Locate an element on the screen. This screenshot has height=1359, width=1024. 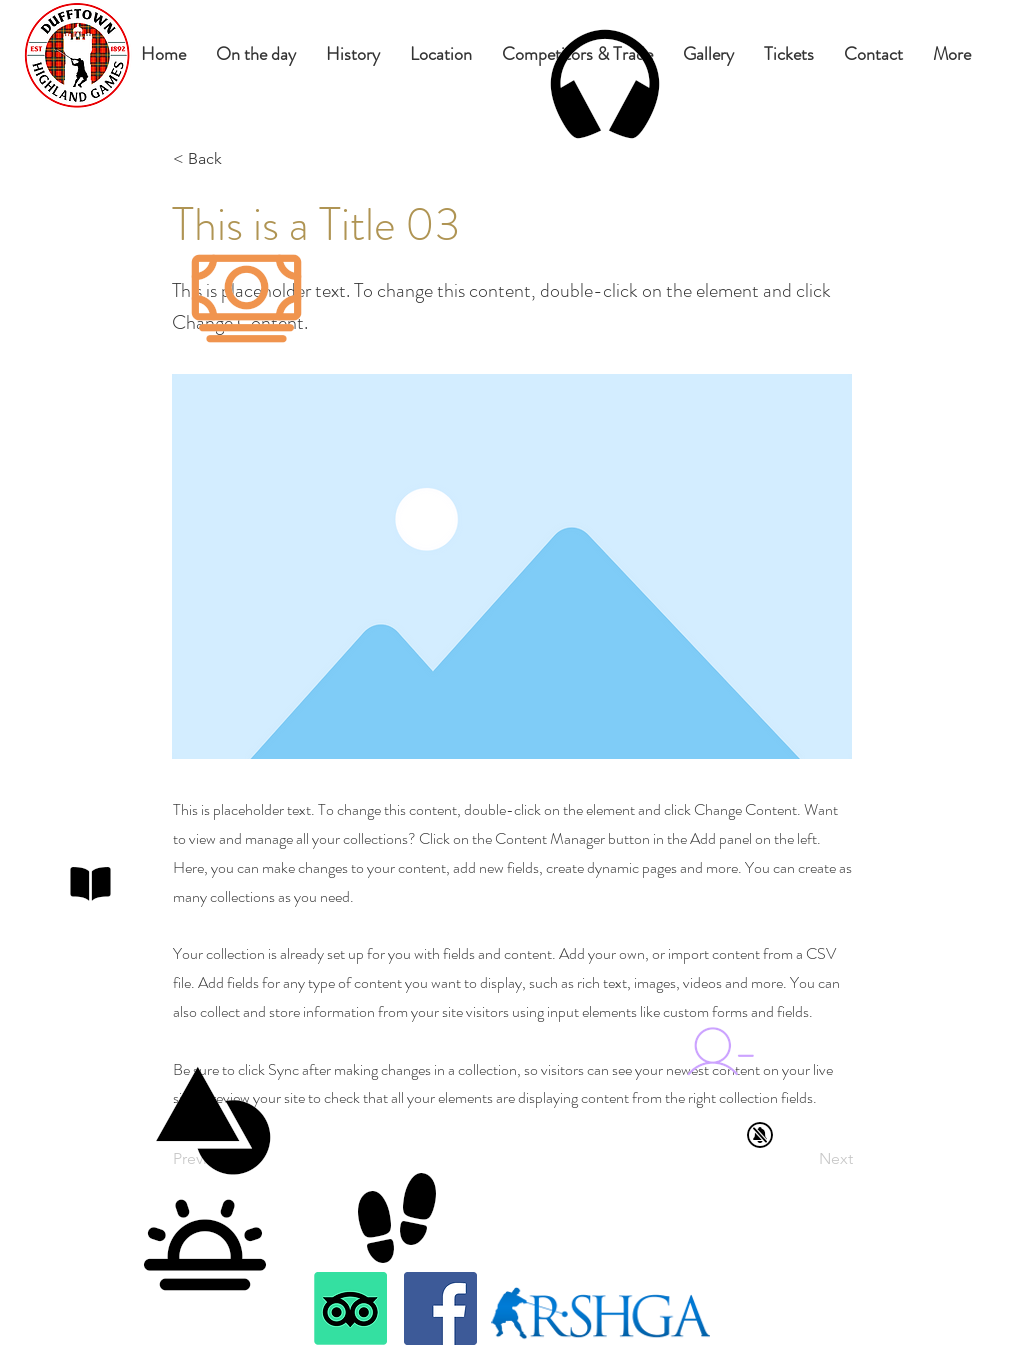
open reading or library section is located at coordinates (90, 884).